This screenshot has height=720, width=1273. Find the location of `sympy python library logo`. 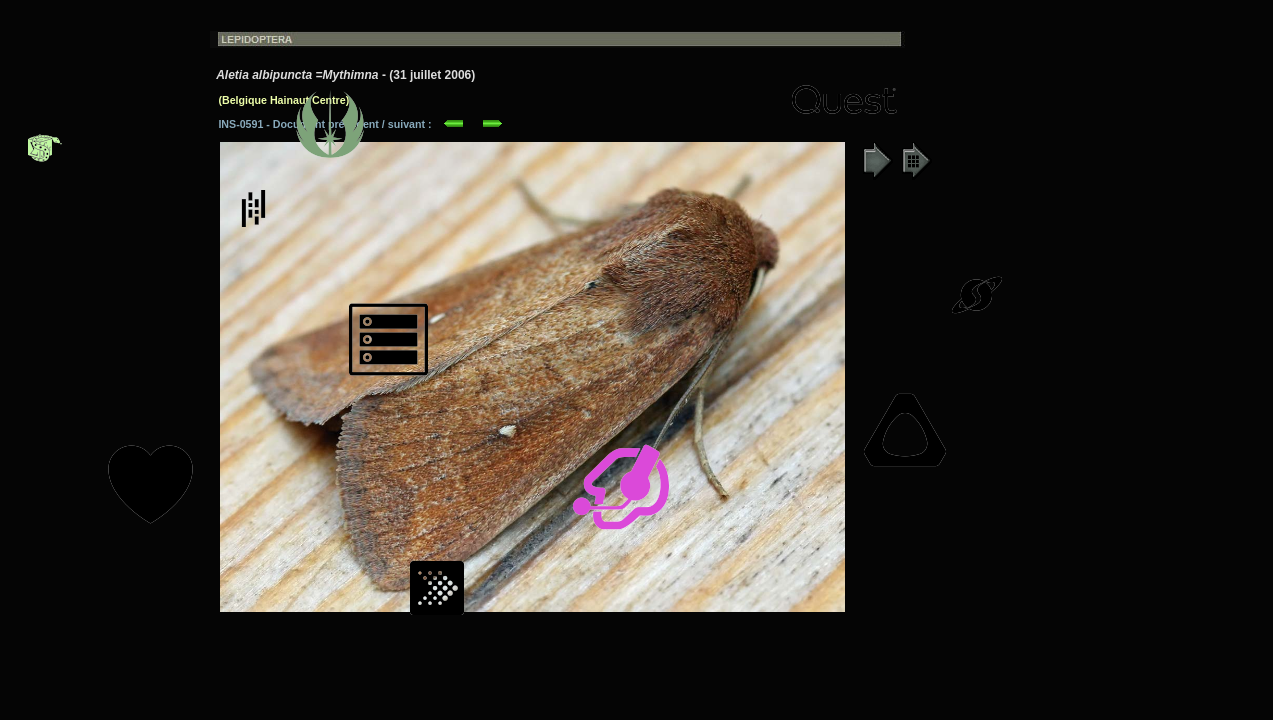

sympy python library logo is located at coordinates (45, 148).